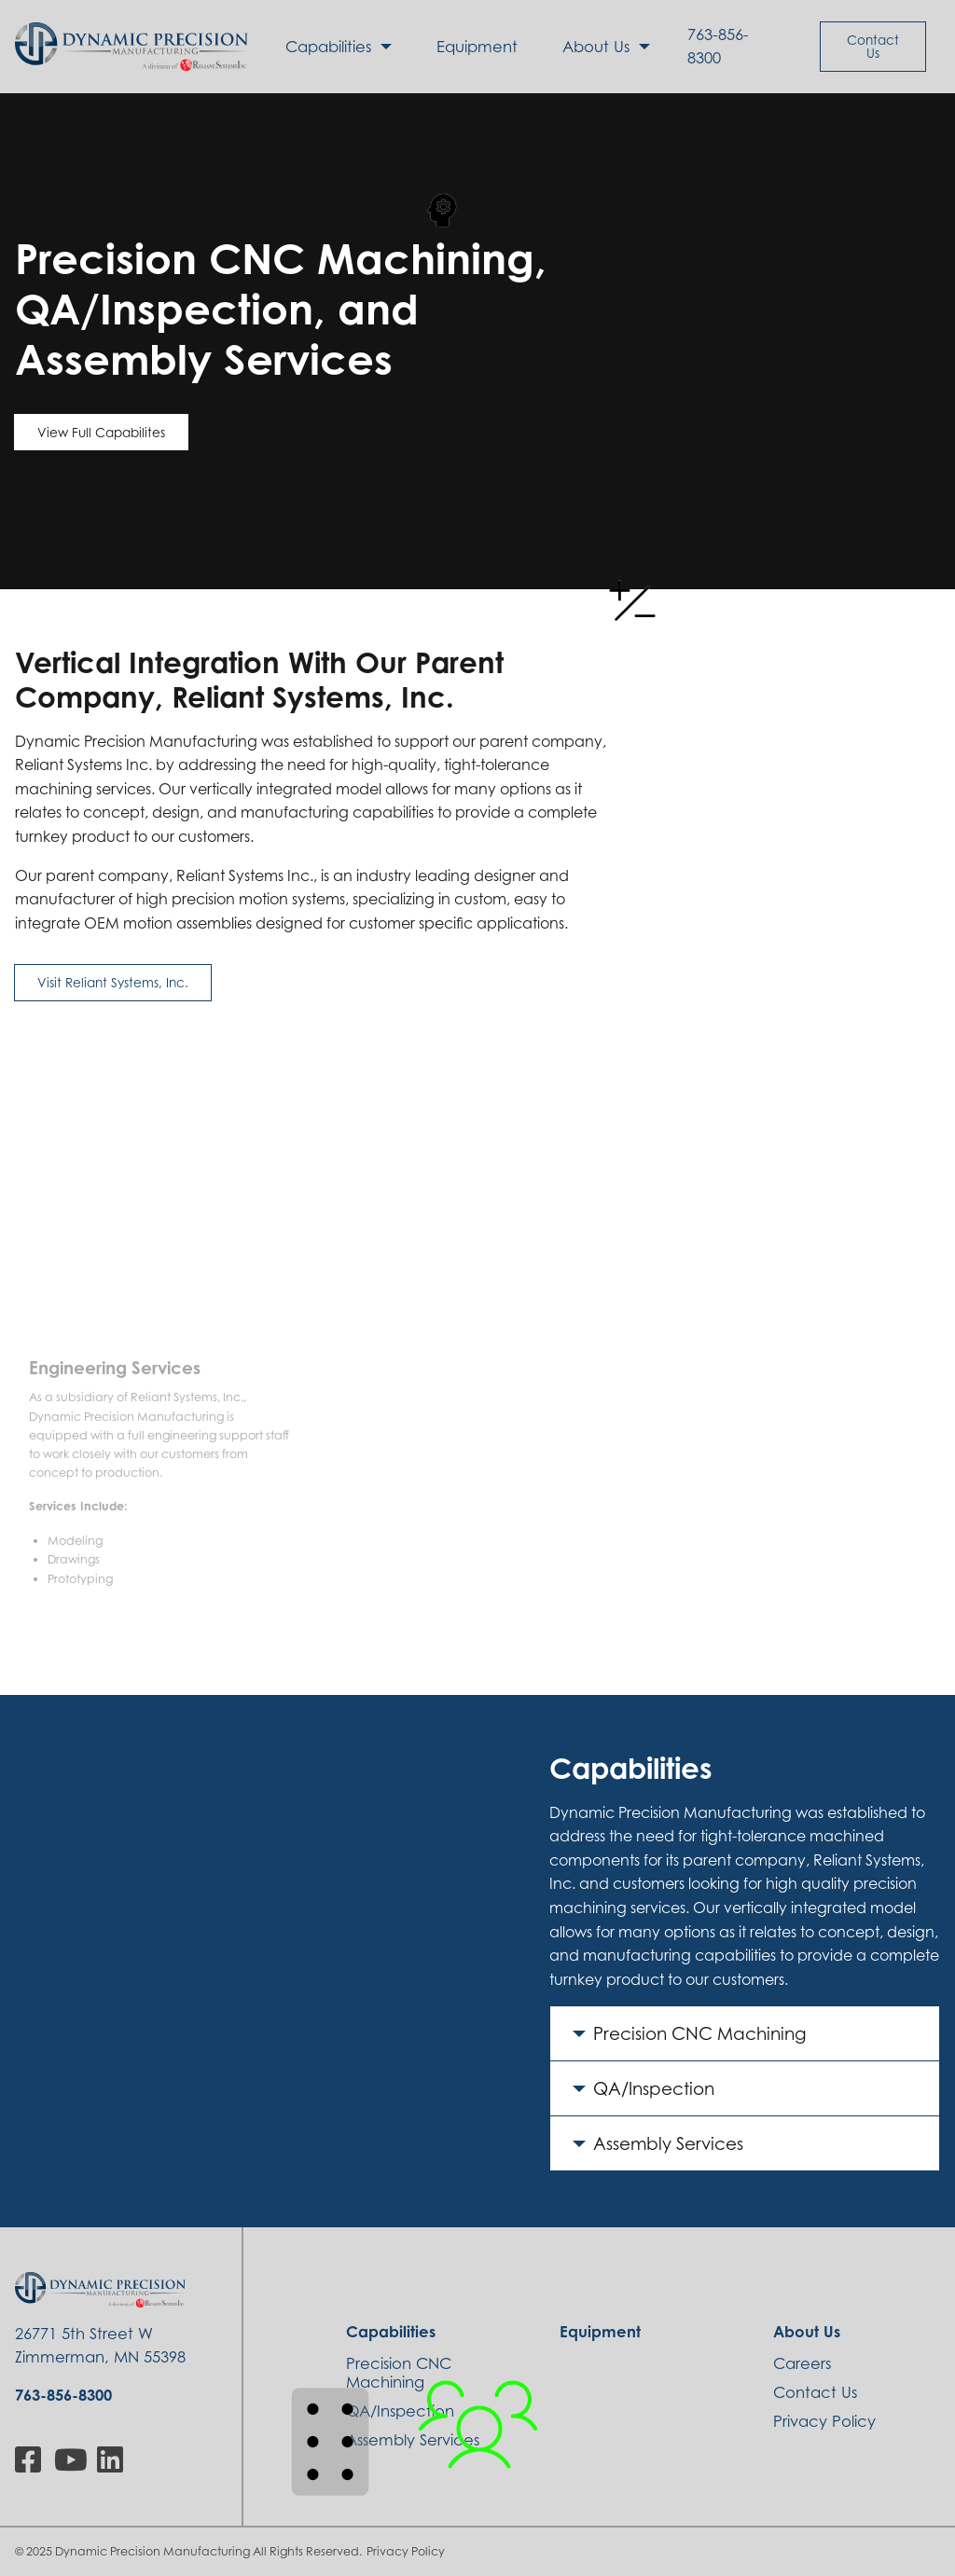  What do you see at coordinates (479, 2420) in the screenshot?
I see `view group members or team` at bounding box center [479, 2420].